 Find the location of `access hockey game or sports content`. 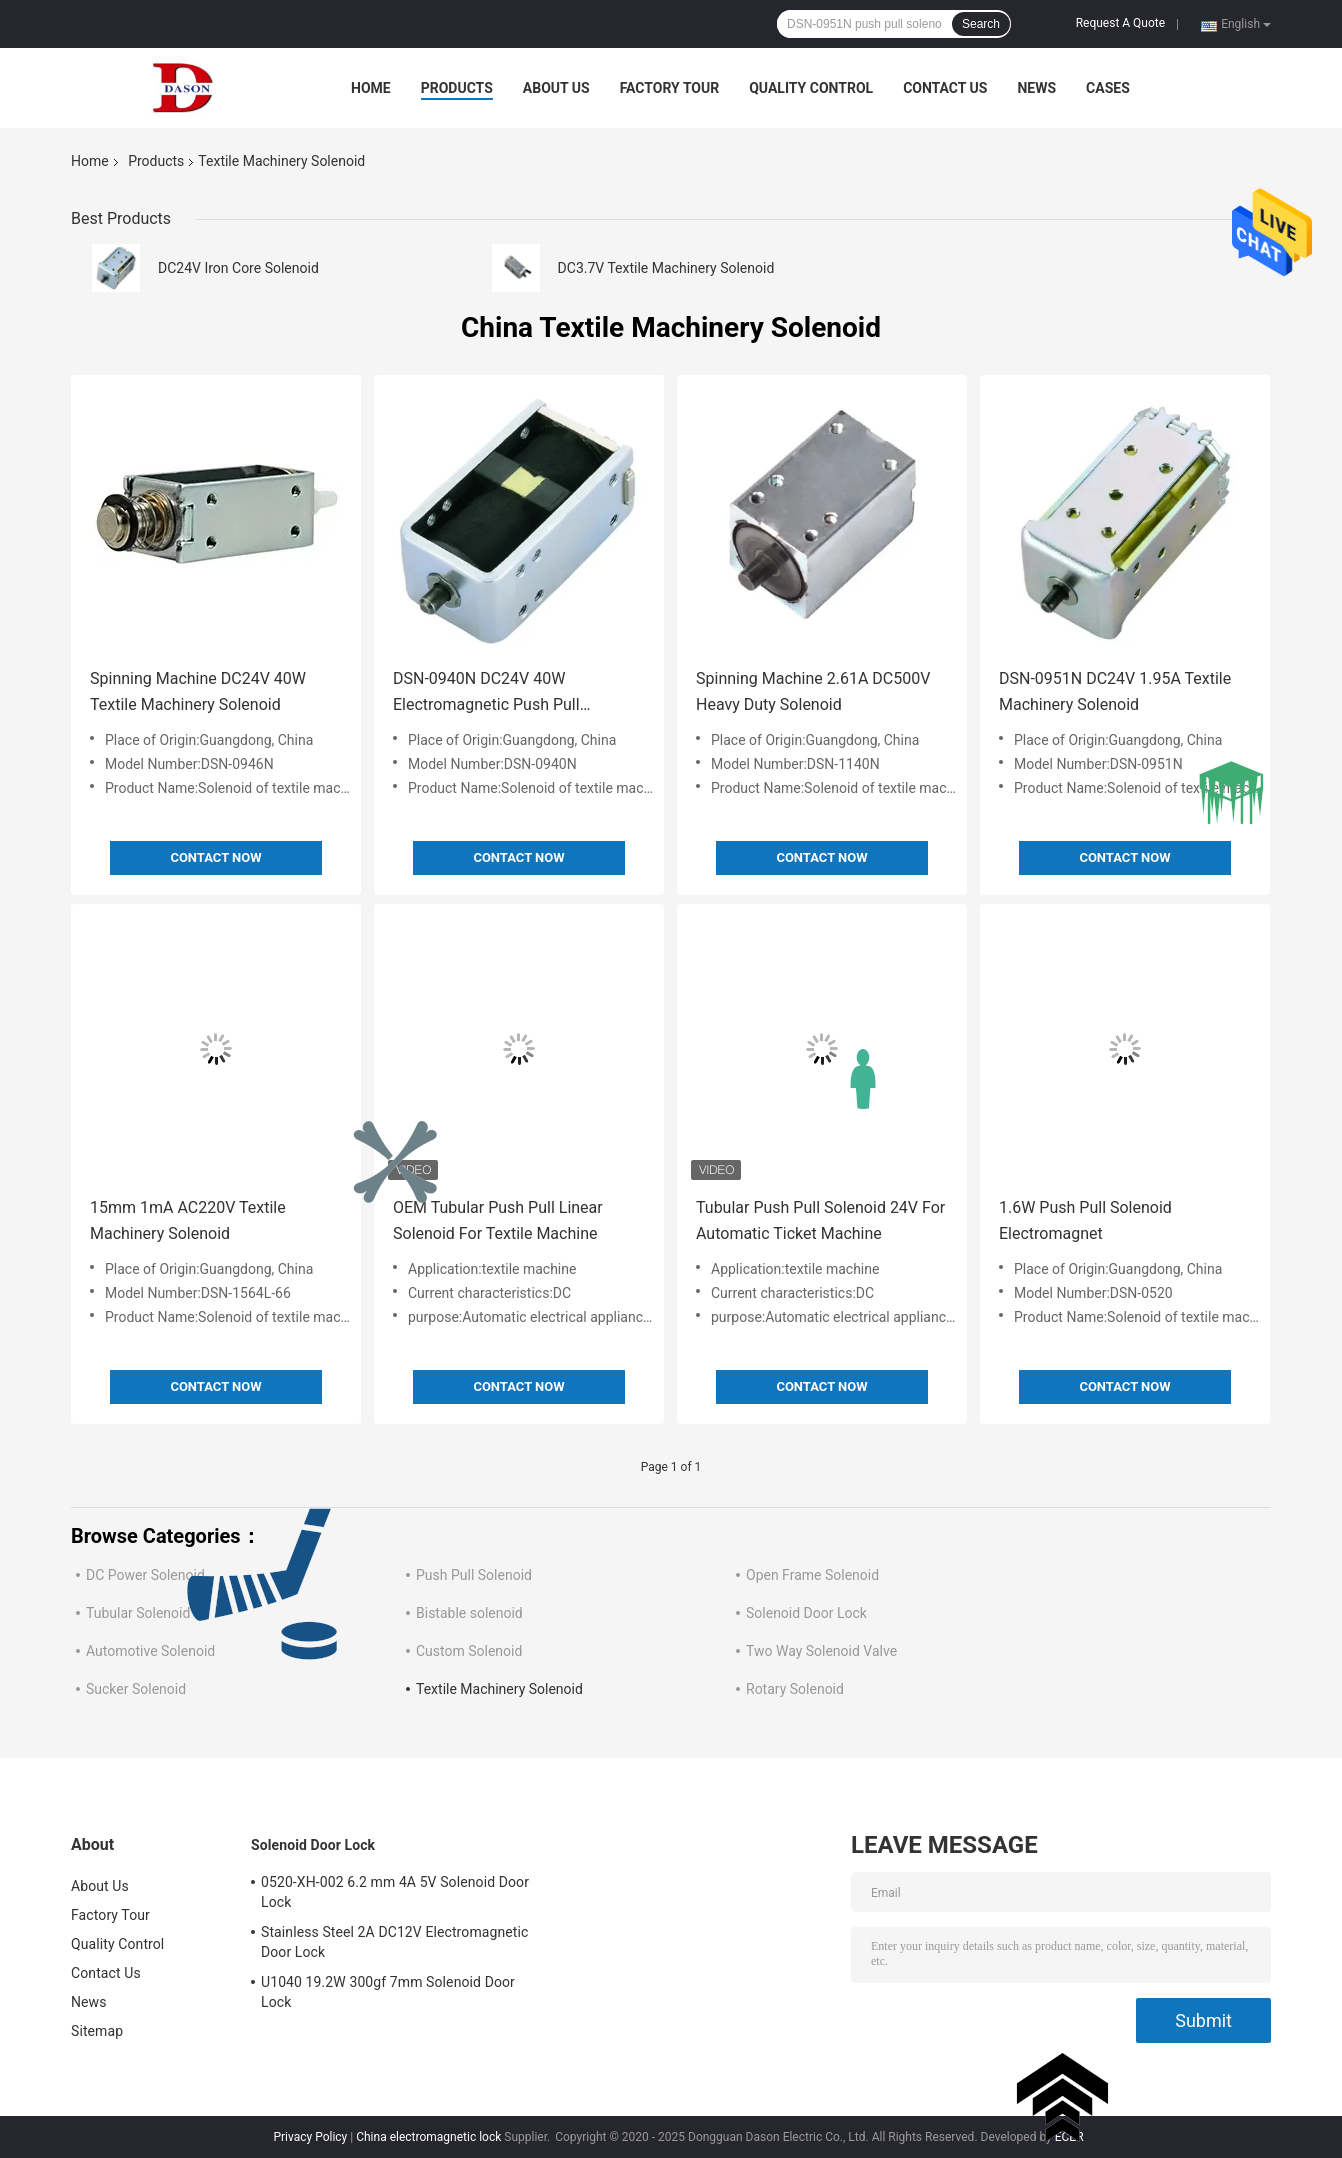

access hockey game or sports content is located at coordinates (262, 1584).